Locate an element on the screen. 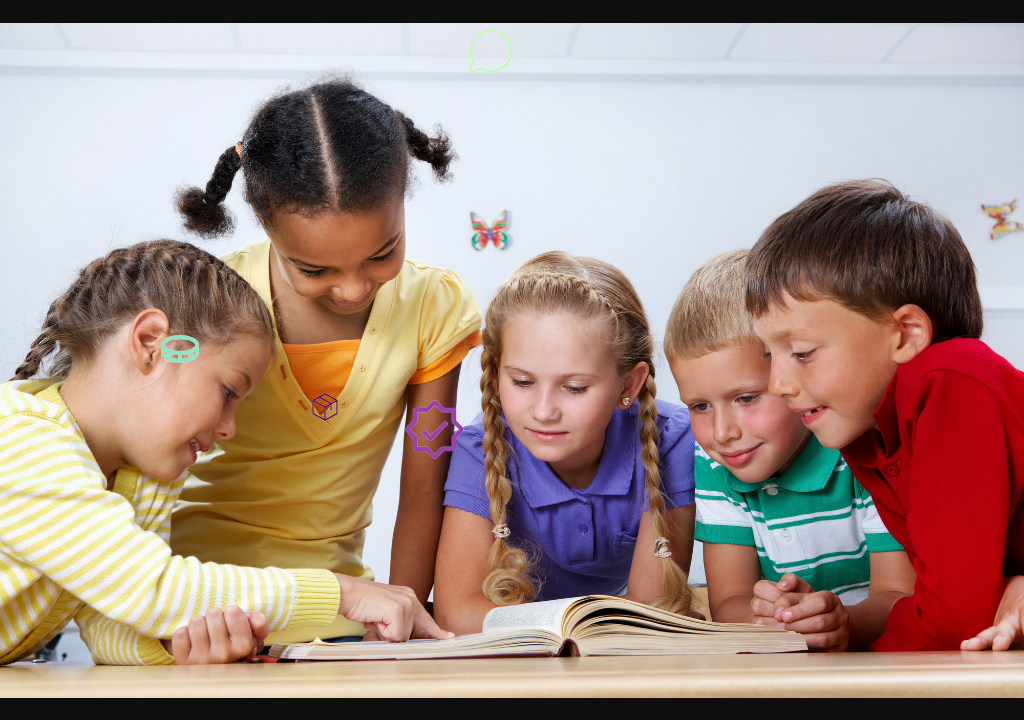 The height and width of the screenshot is (720, 1024). indicates a verified or authenticated account is located at coordinates (434, 429).